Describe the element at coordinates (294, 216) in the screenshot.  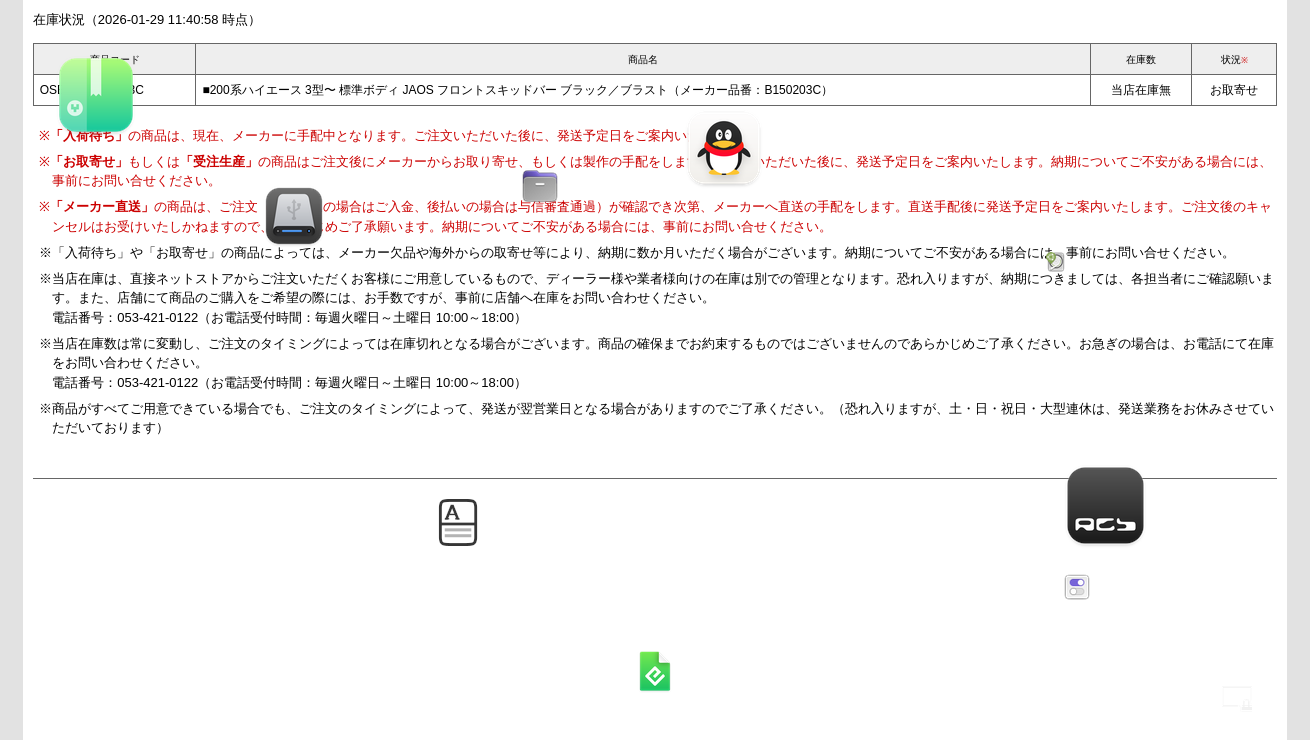
I see `launch ventoy bootable usb creation tool` at that location.